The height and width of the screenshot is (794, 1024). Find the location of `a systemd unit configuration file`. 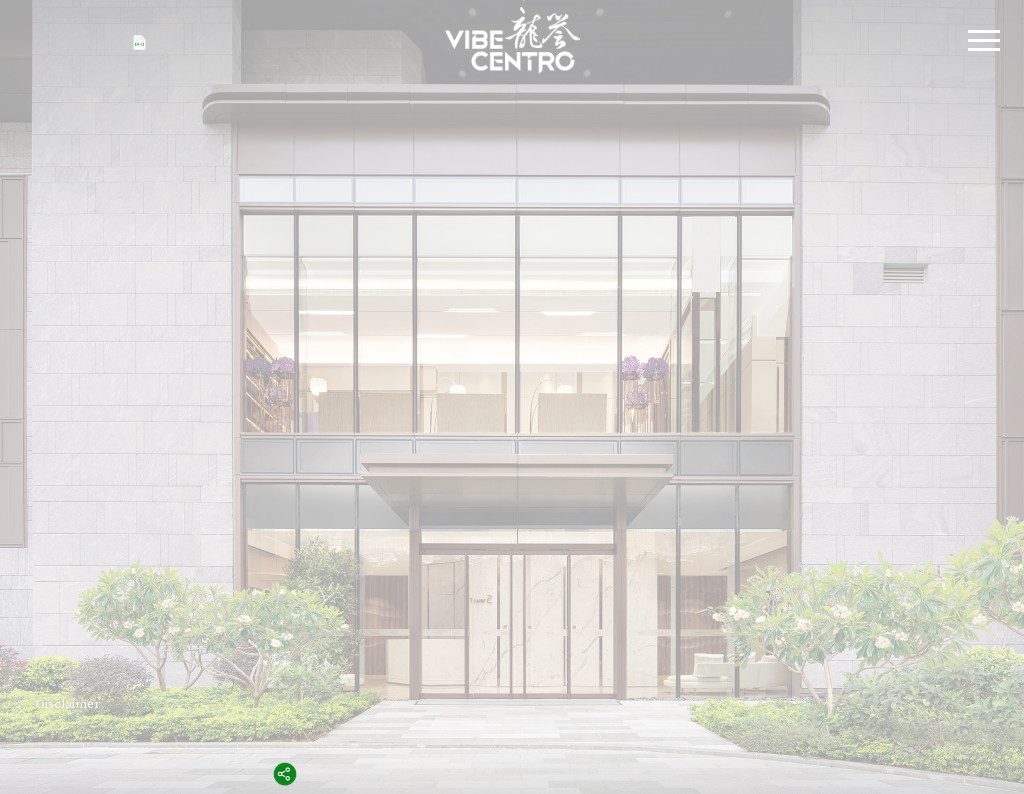

a systemd unit configuration file is located at coordinates (139, 42).